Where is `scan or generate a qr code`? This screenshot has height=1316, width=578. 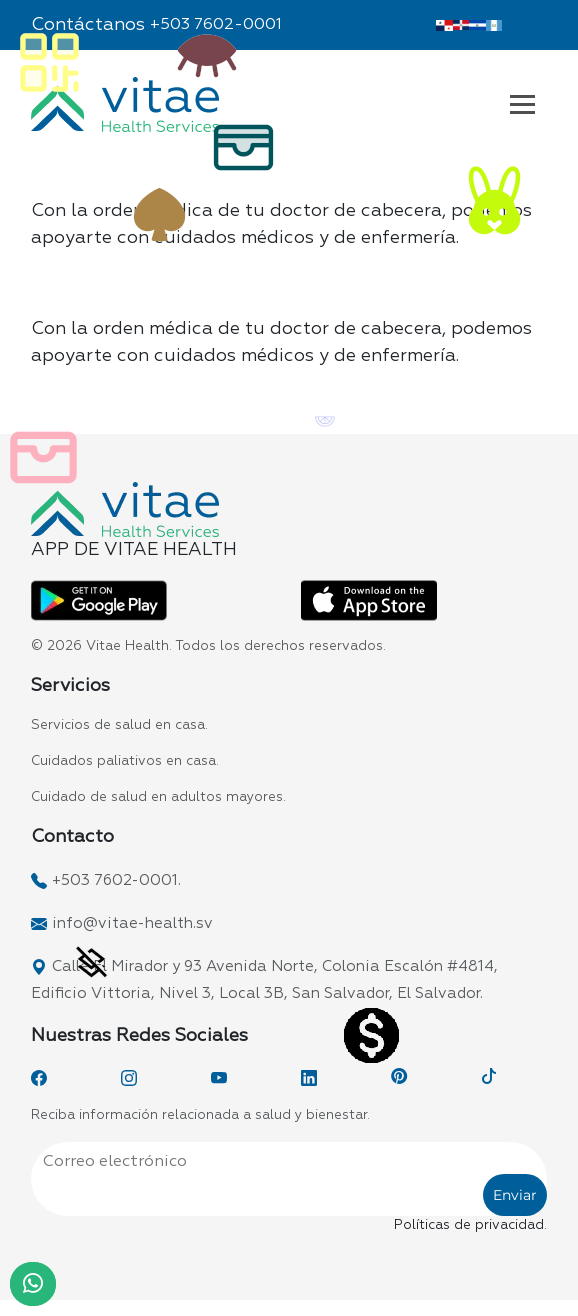
scan or generate a qr code is located at coordinates (49, 62).